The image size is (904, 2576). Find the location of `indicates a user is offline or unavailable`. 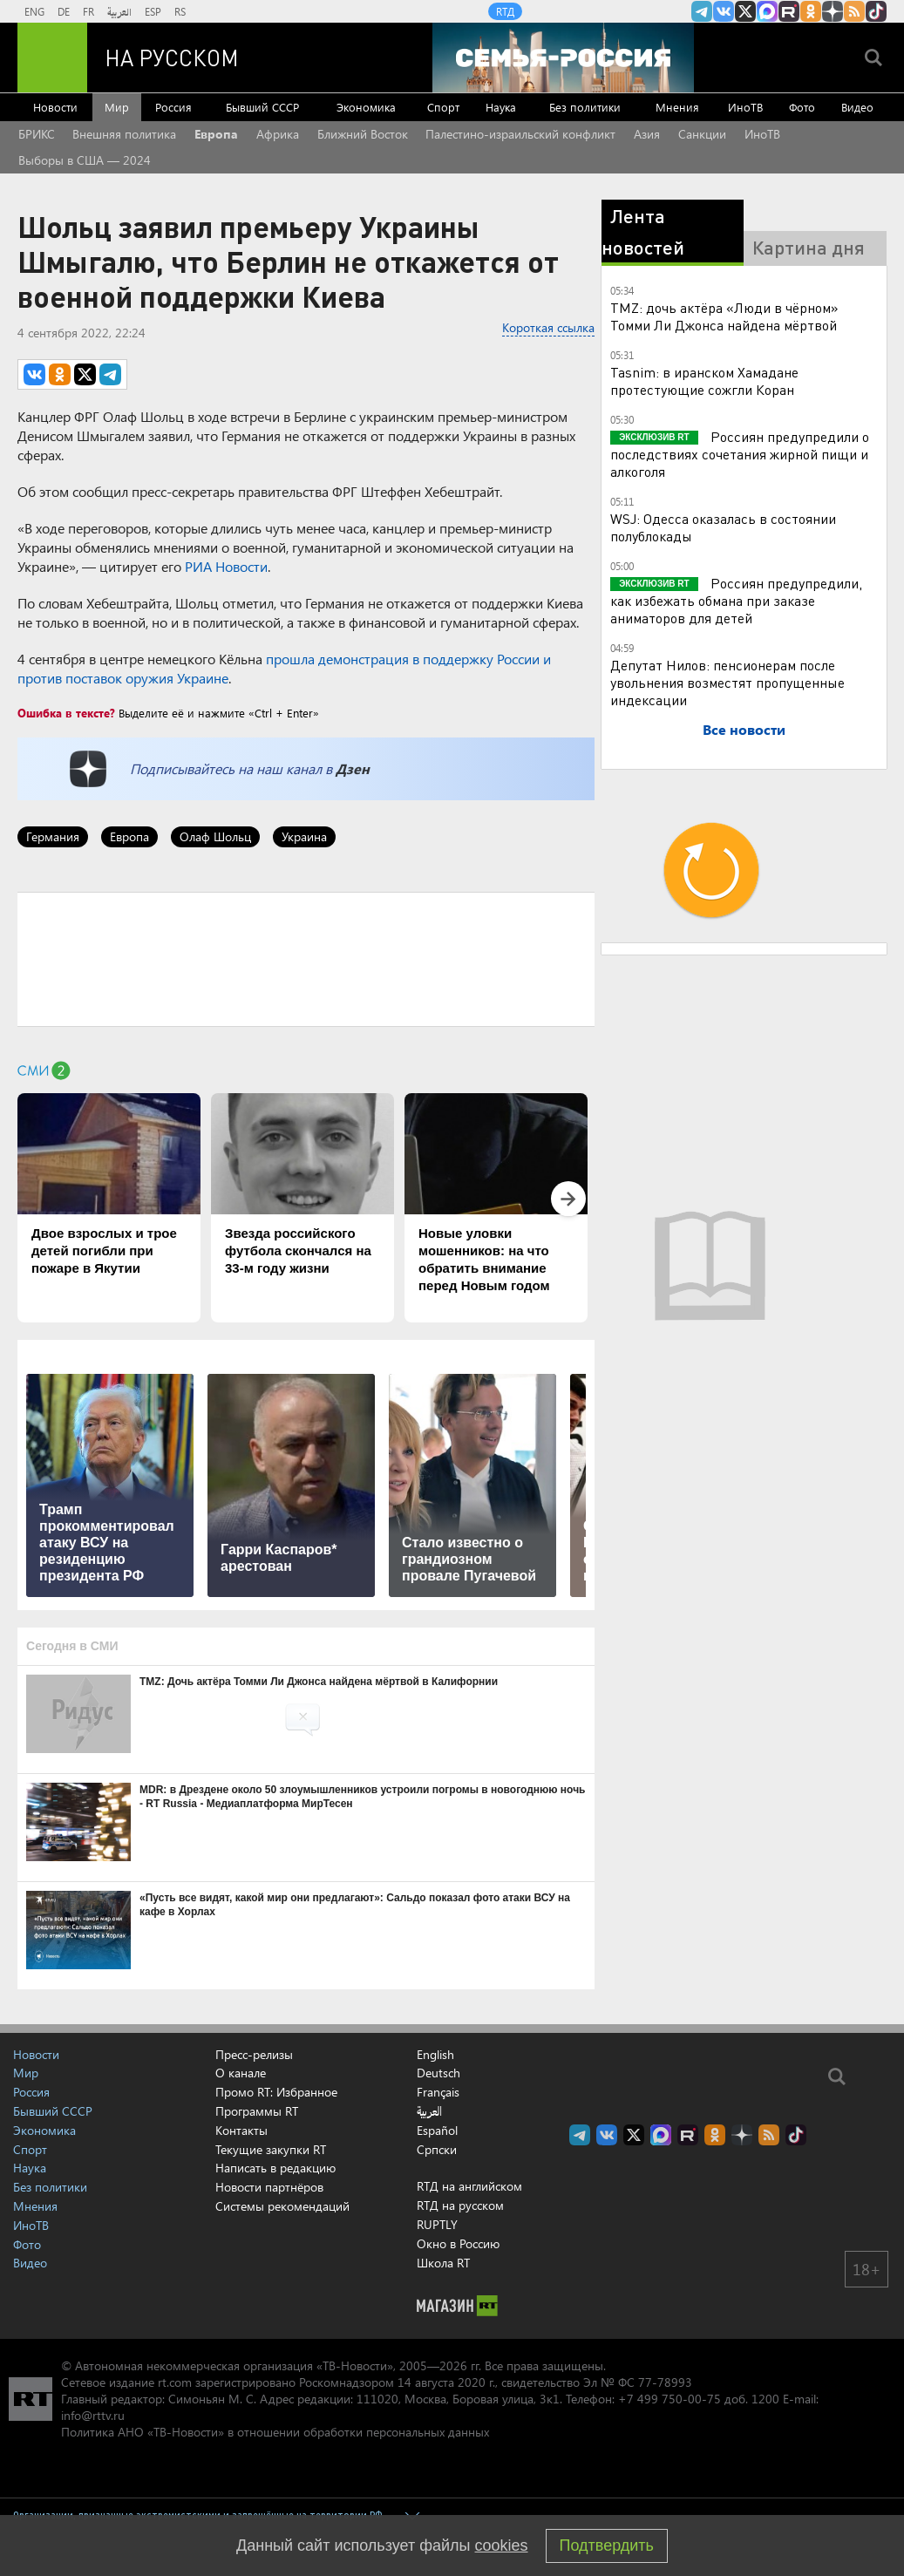

indicates a user is offline or unavailable is located at coordinates (302, 1719).